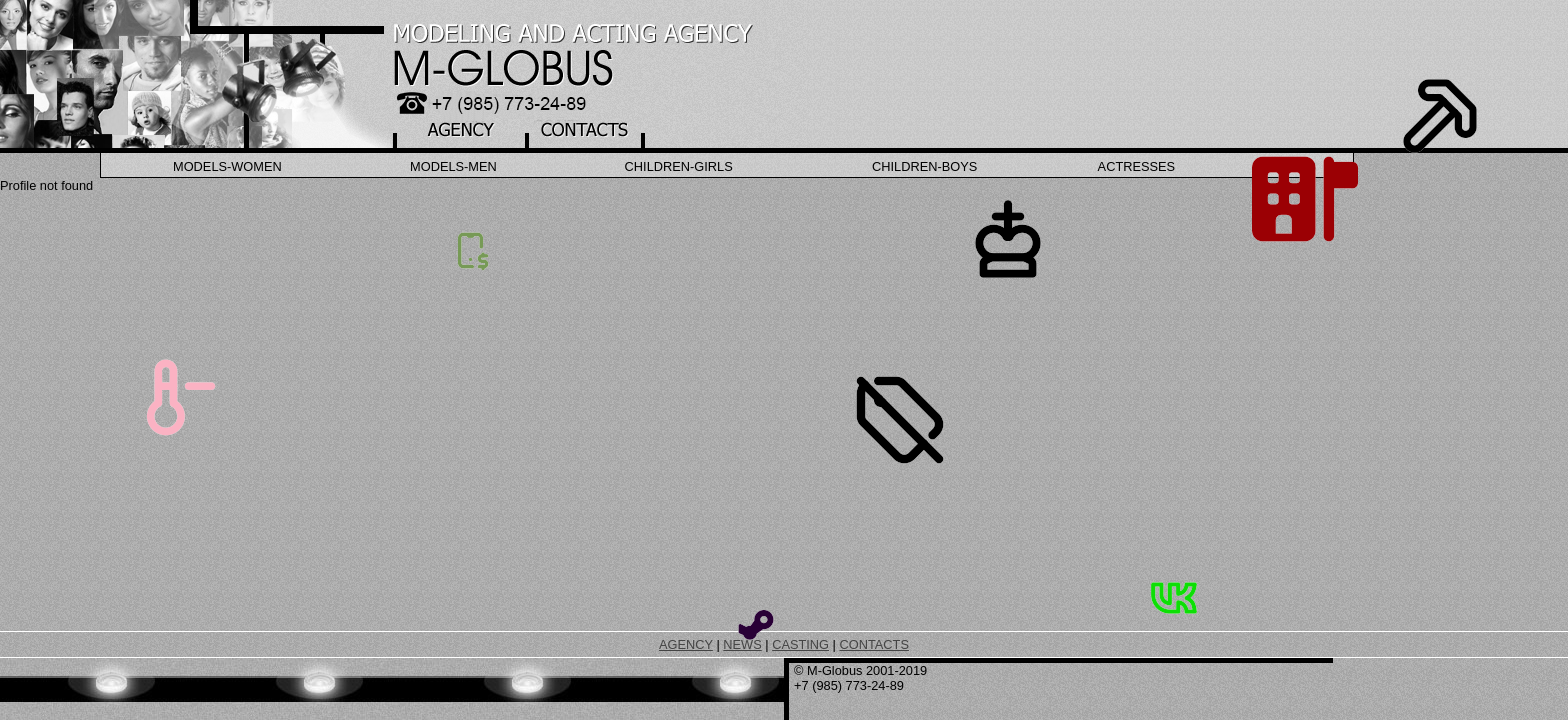 The image size is (1568, 720). I want to click on open Steam gaming platform, so click(756, 624).